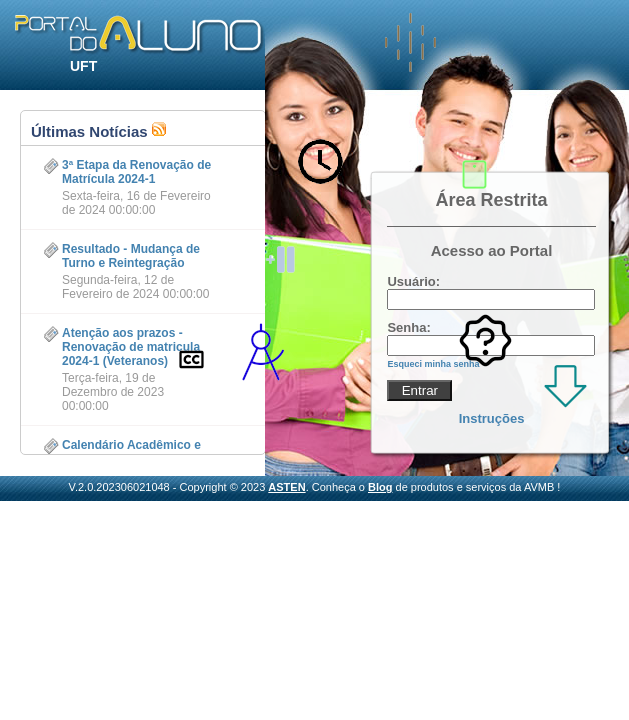 Image resolution: width=629 pixels, height=720 pixels. I want to click on open google podcasts, so click(410, 42).